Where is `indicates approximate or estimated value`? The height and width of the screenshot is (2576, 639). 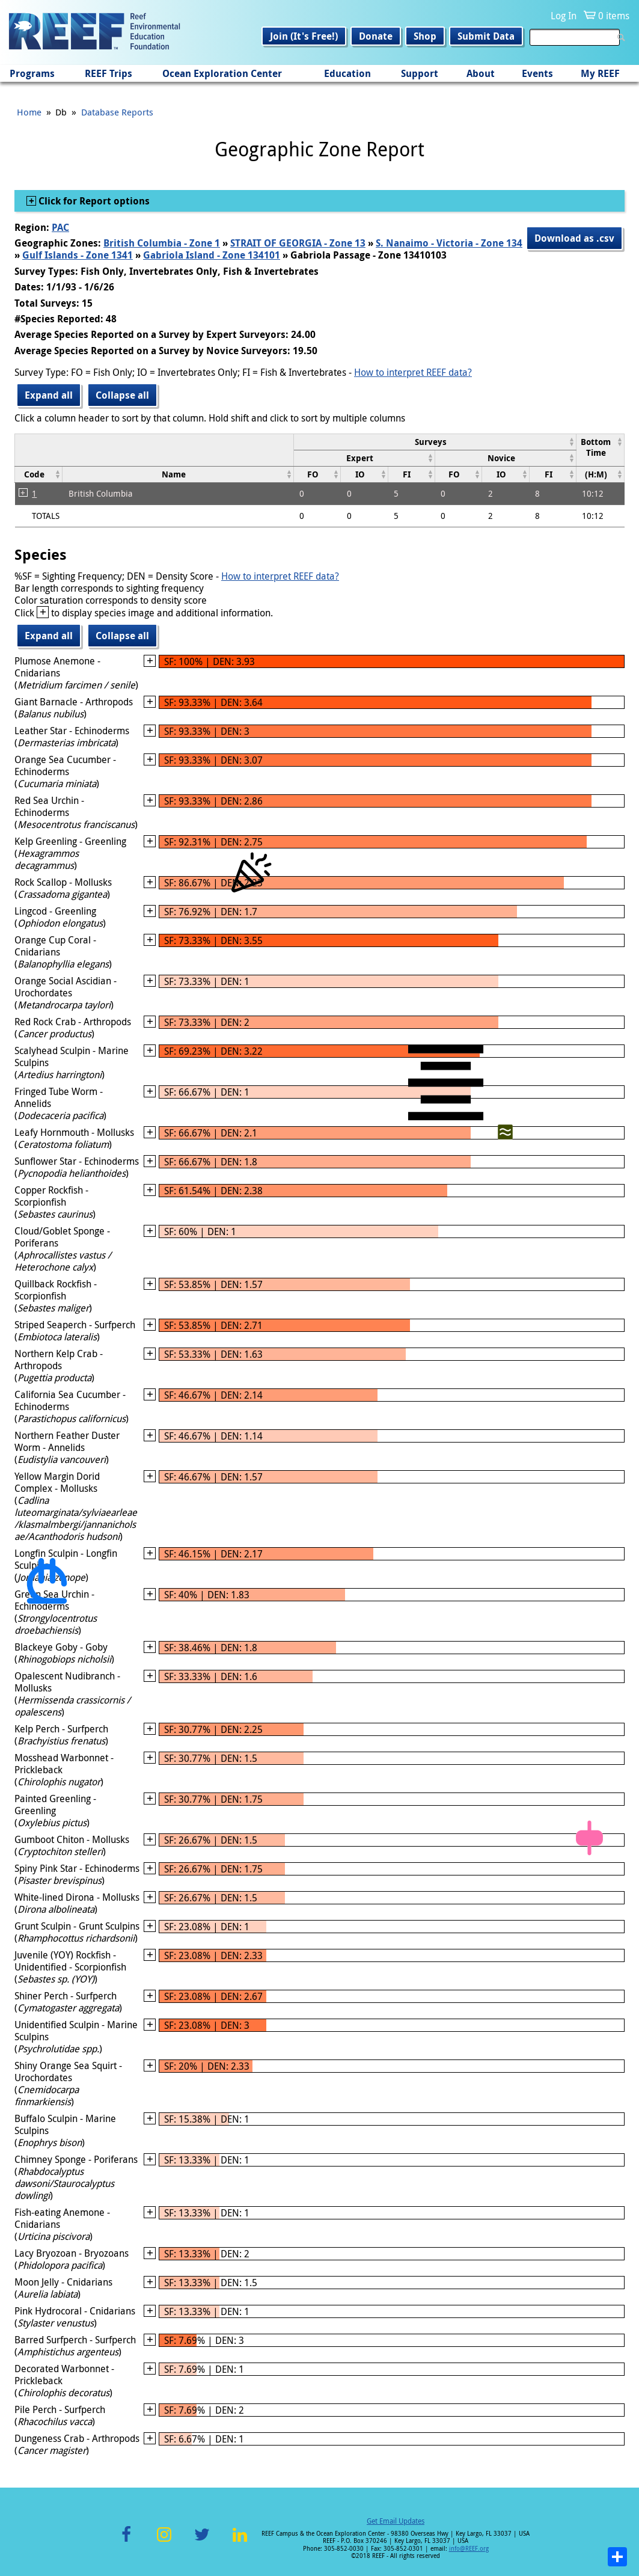
indicates approximate or estimated value is located at coordinates (505, 1132).